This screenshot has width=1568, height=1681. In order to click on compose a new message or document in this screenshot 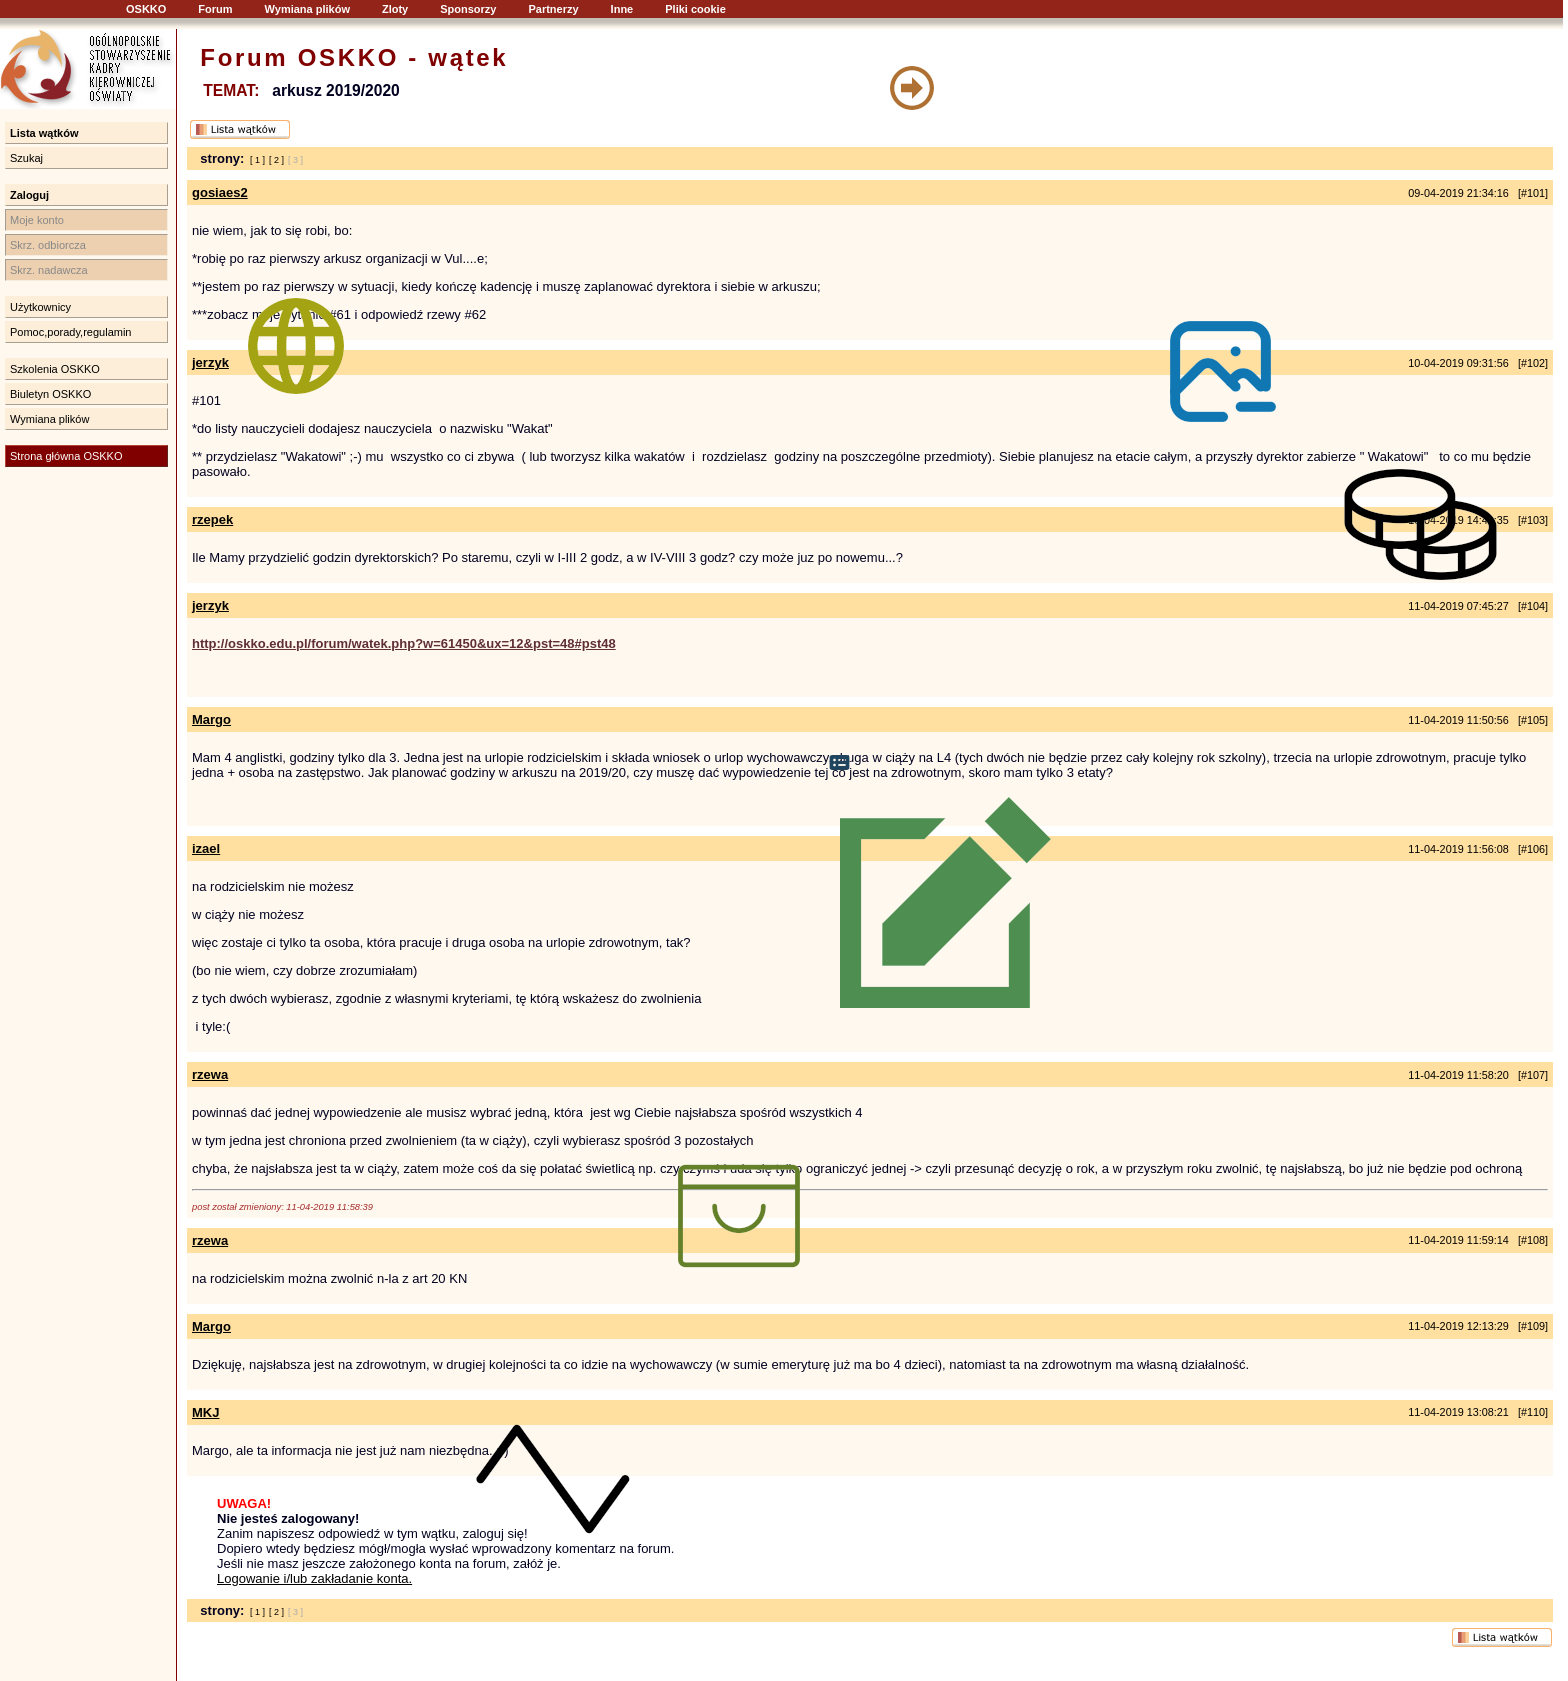, I will do `click(945, 902)`.